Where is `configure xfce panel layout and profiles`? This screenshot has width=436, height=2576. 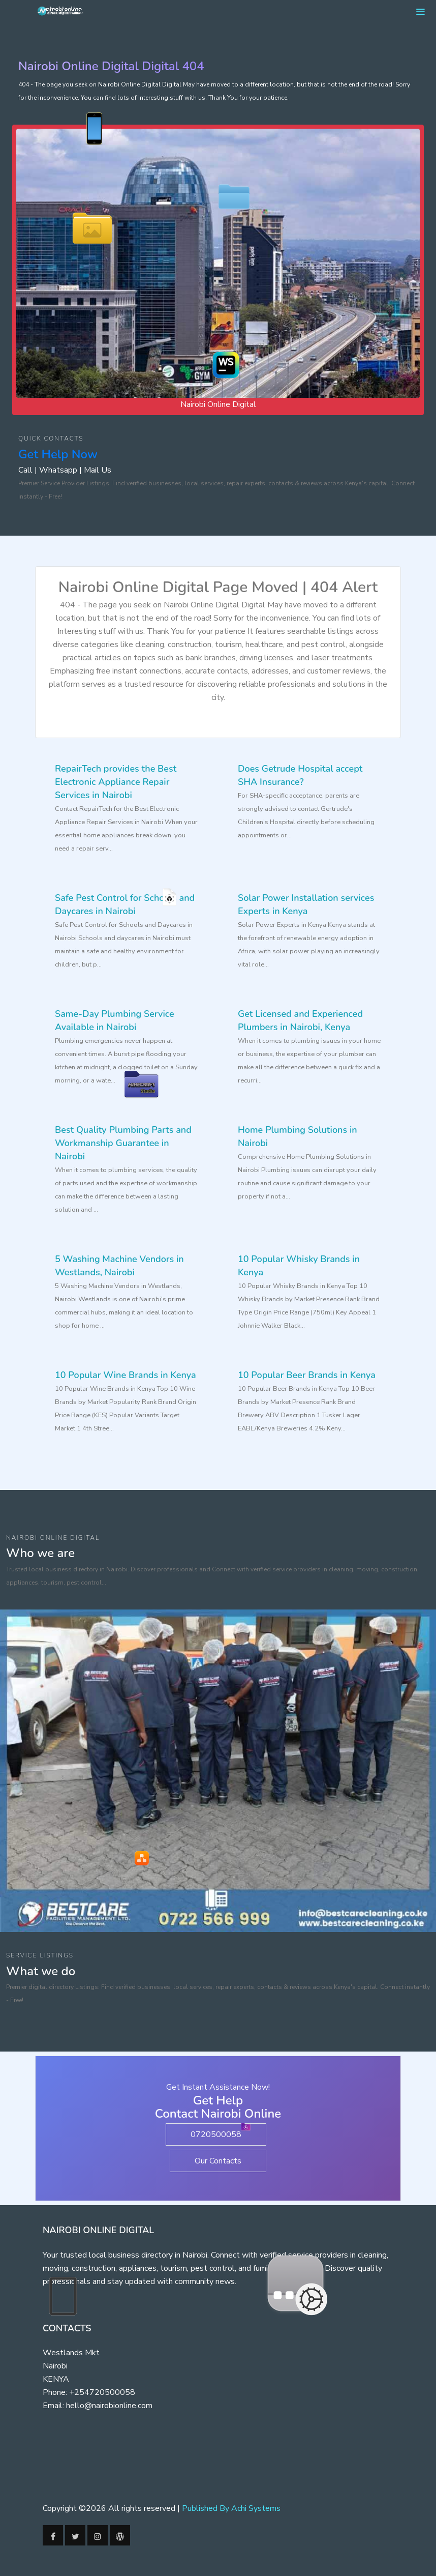 configure xfce panel layout and profiles is located at coordinates (296, 2284).